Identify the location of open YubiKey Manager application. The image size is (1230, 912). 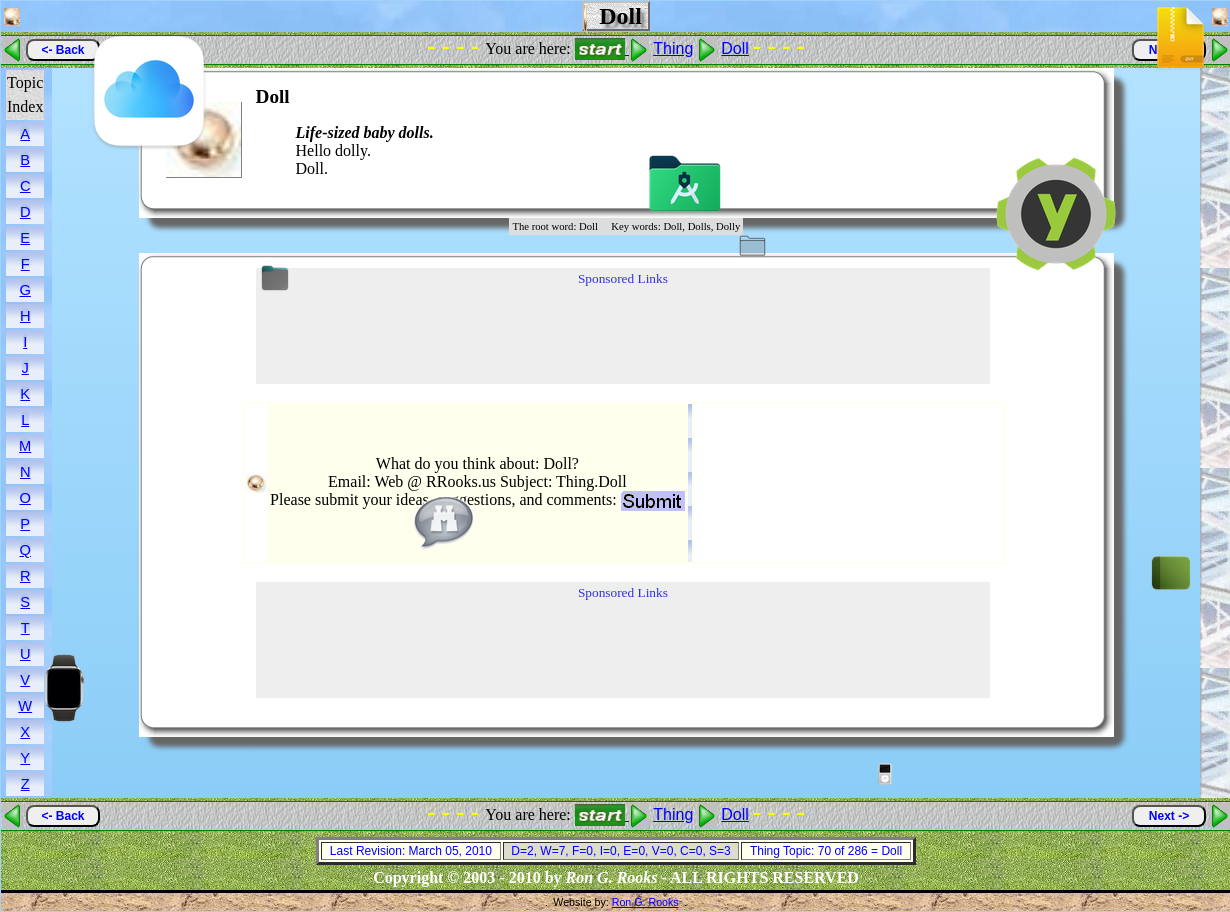
(1056, 214).